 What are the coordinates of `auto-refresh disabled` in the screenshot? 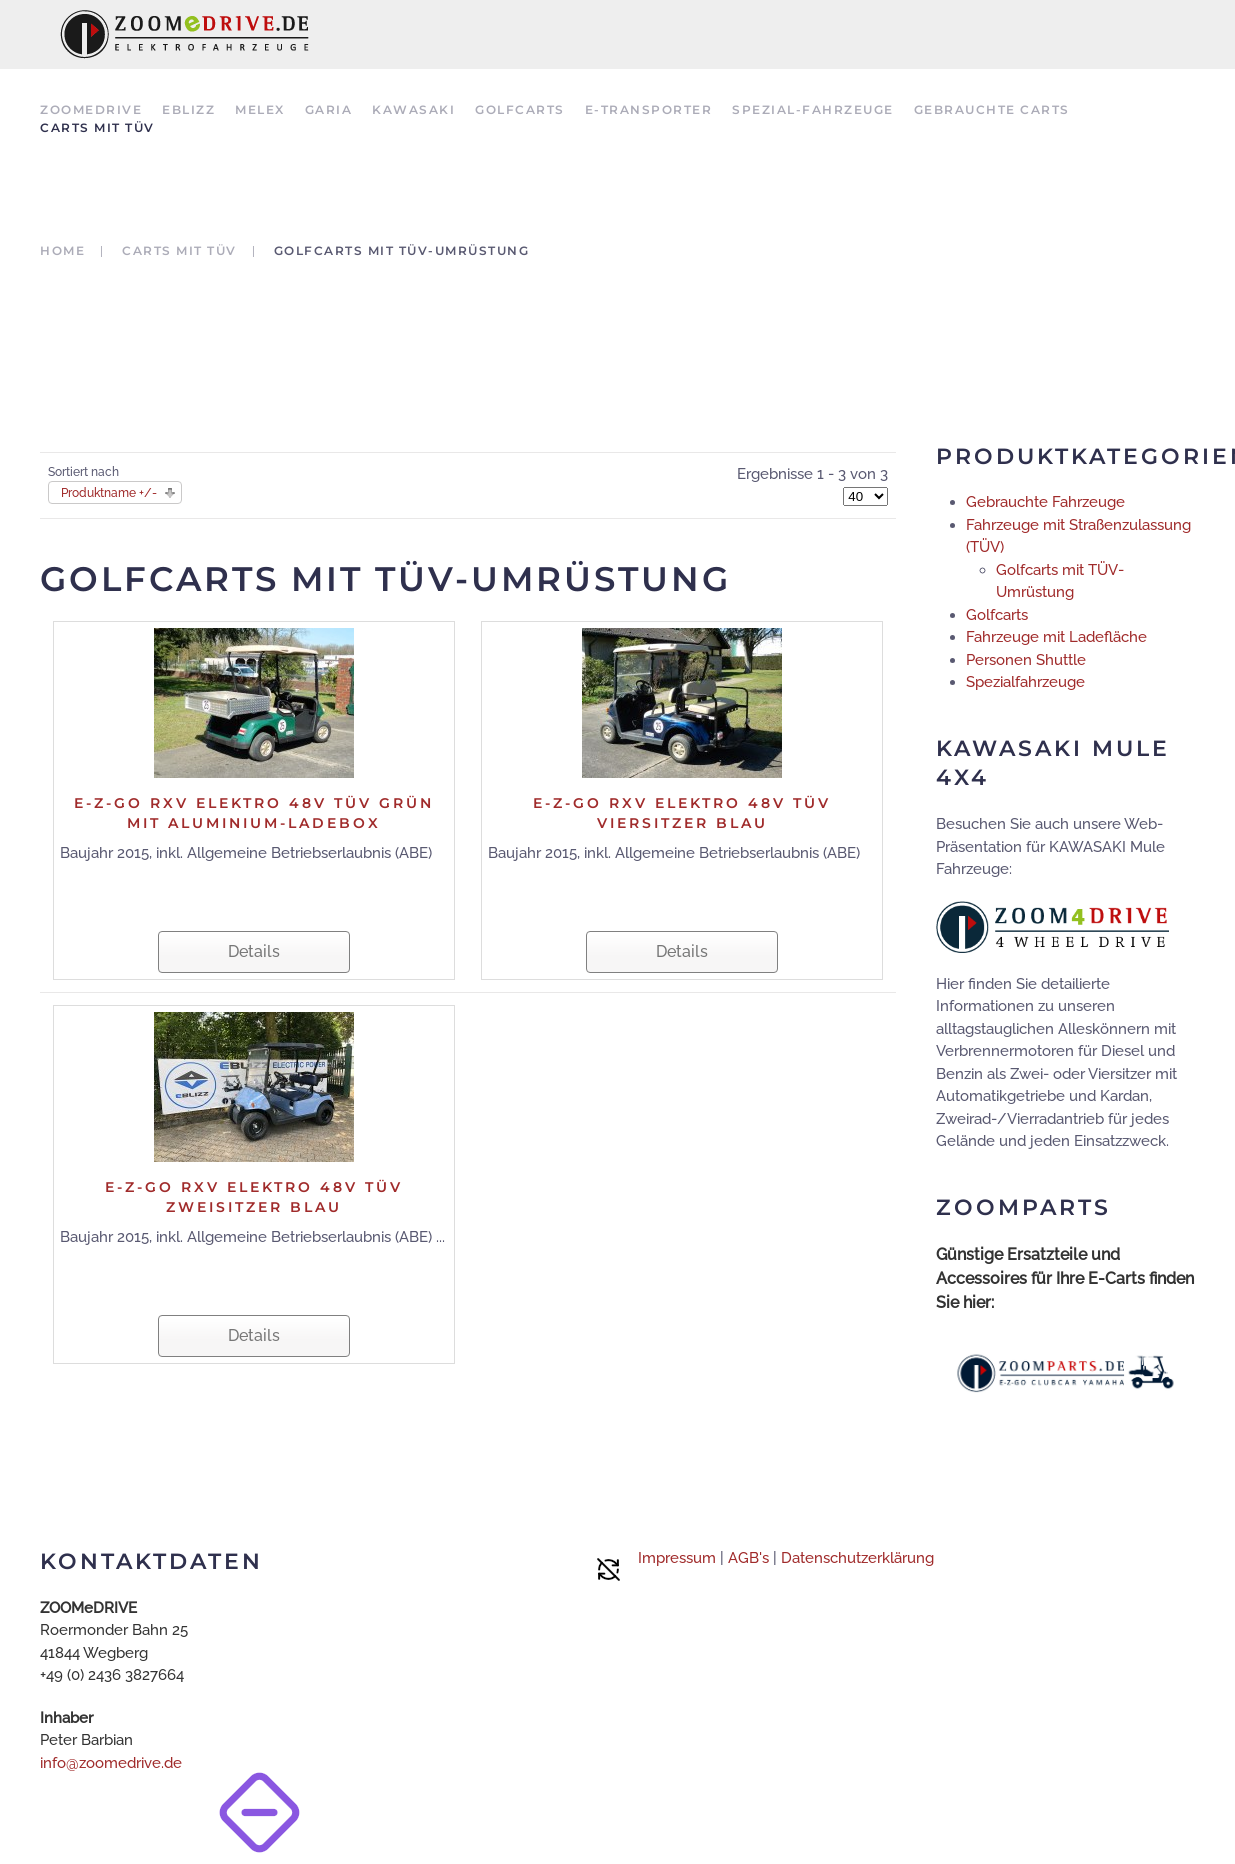 It's located at (608, 1569).